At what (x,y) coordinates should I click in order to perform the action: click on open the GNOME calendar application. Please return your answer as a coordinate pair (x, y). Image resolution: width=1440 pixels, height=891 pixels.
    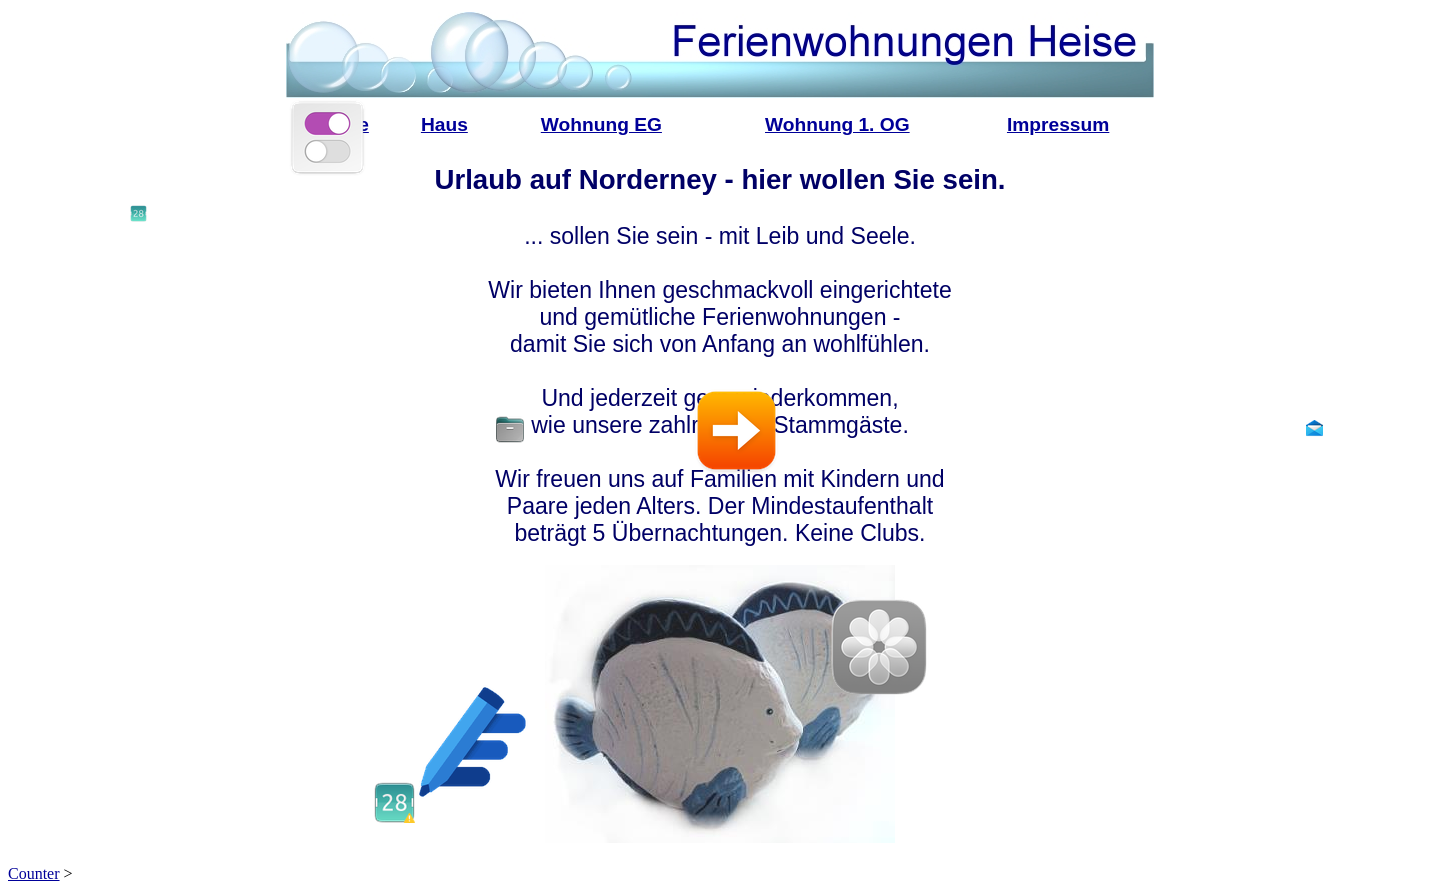
    Looking at the image, I should click on (138, 213).